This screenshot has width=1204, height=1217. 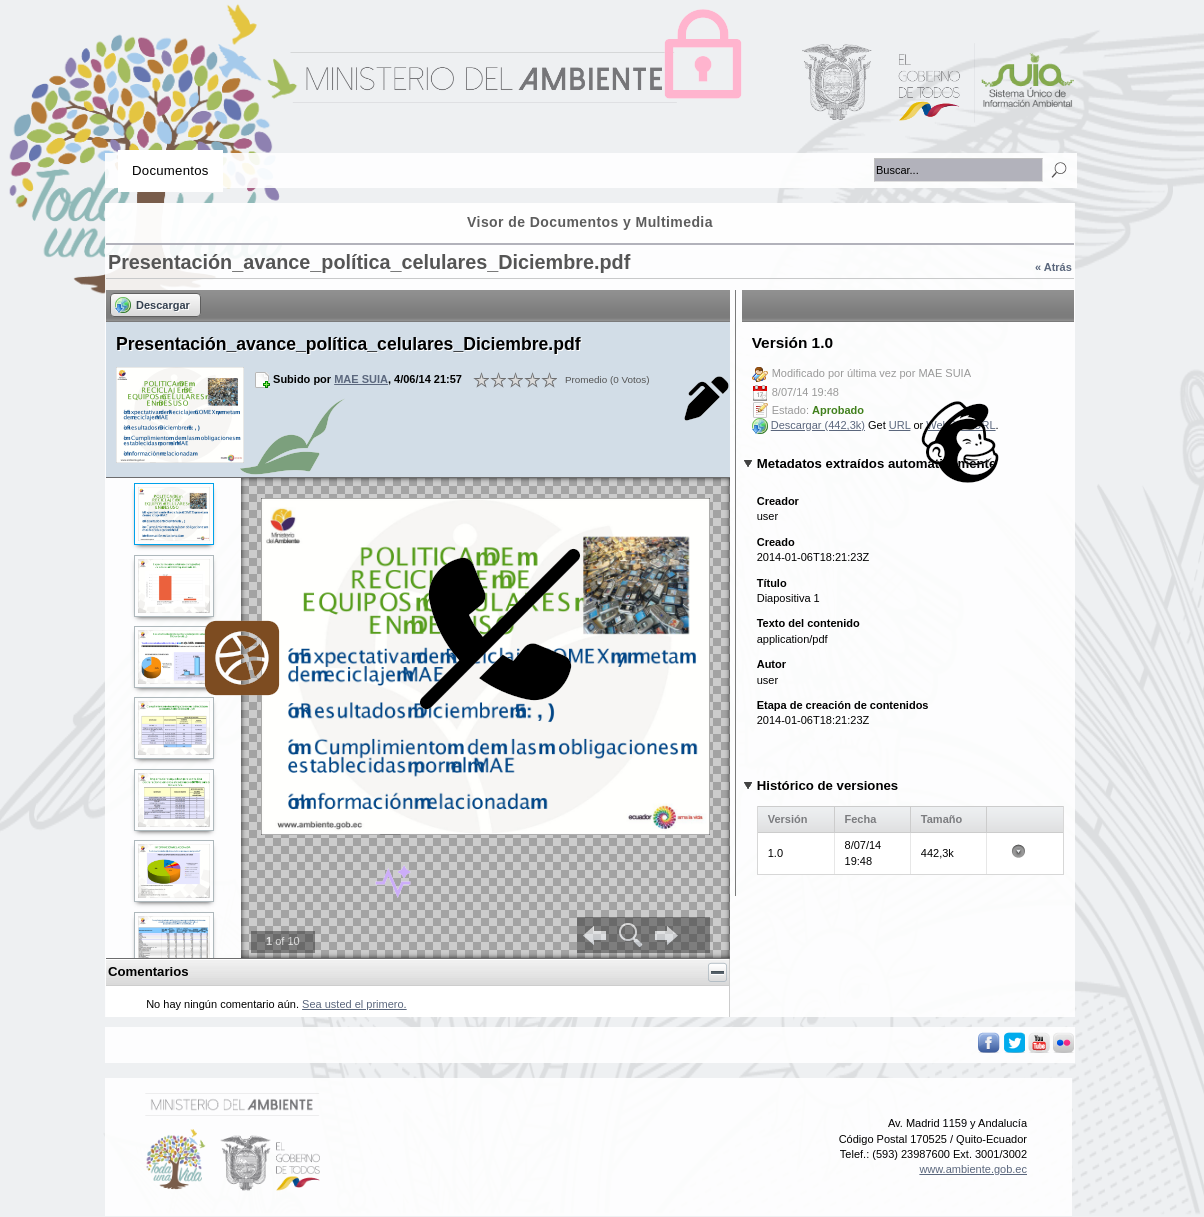 I want to click on lock or secure this item, so click(x=703, y=56).